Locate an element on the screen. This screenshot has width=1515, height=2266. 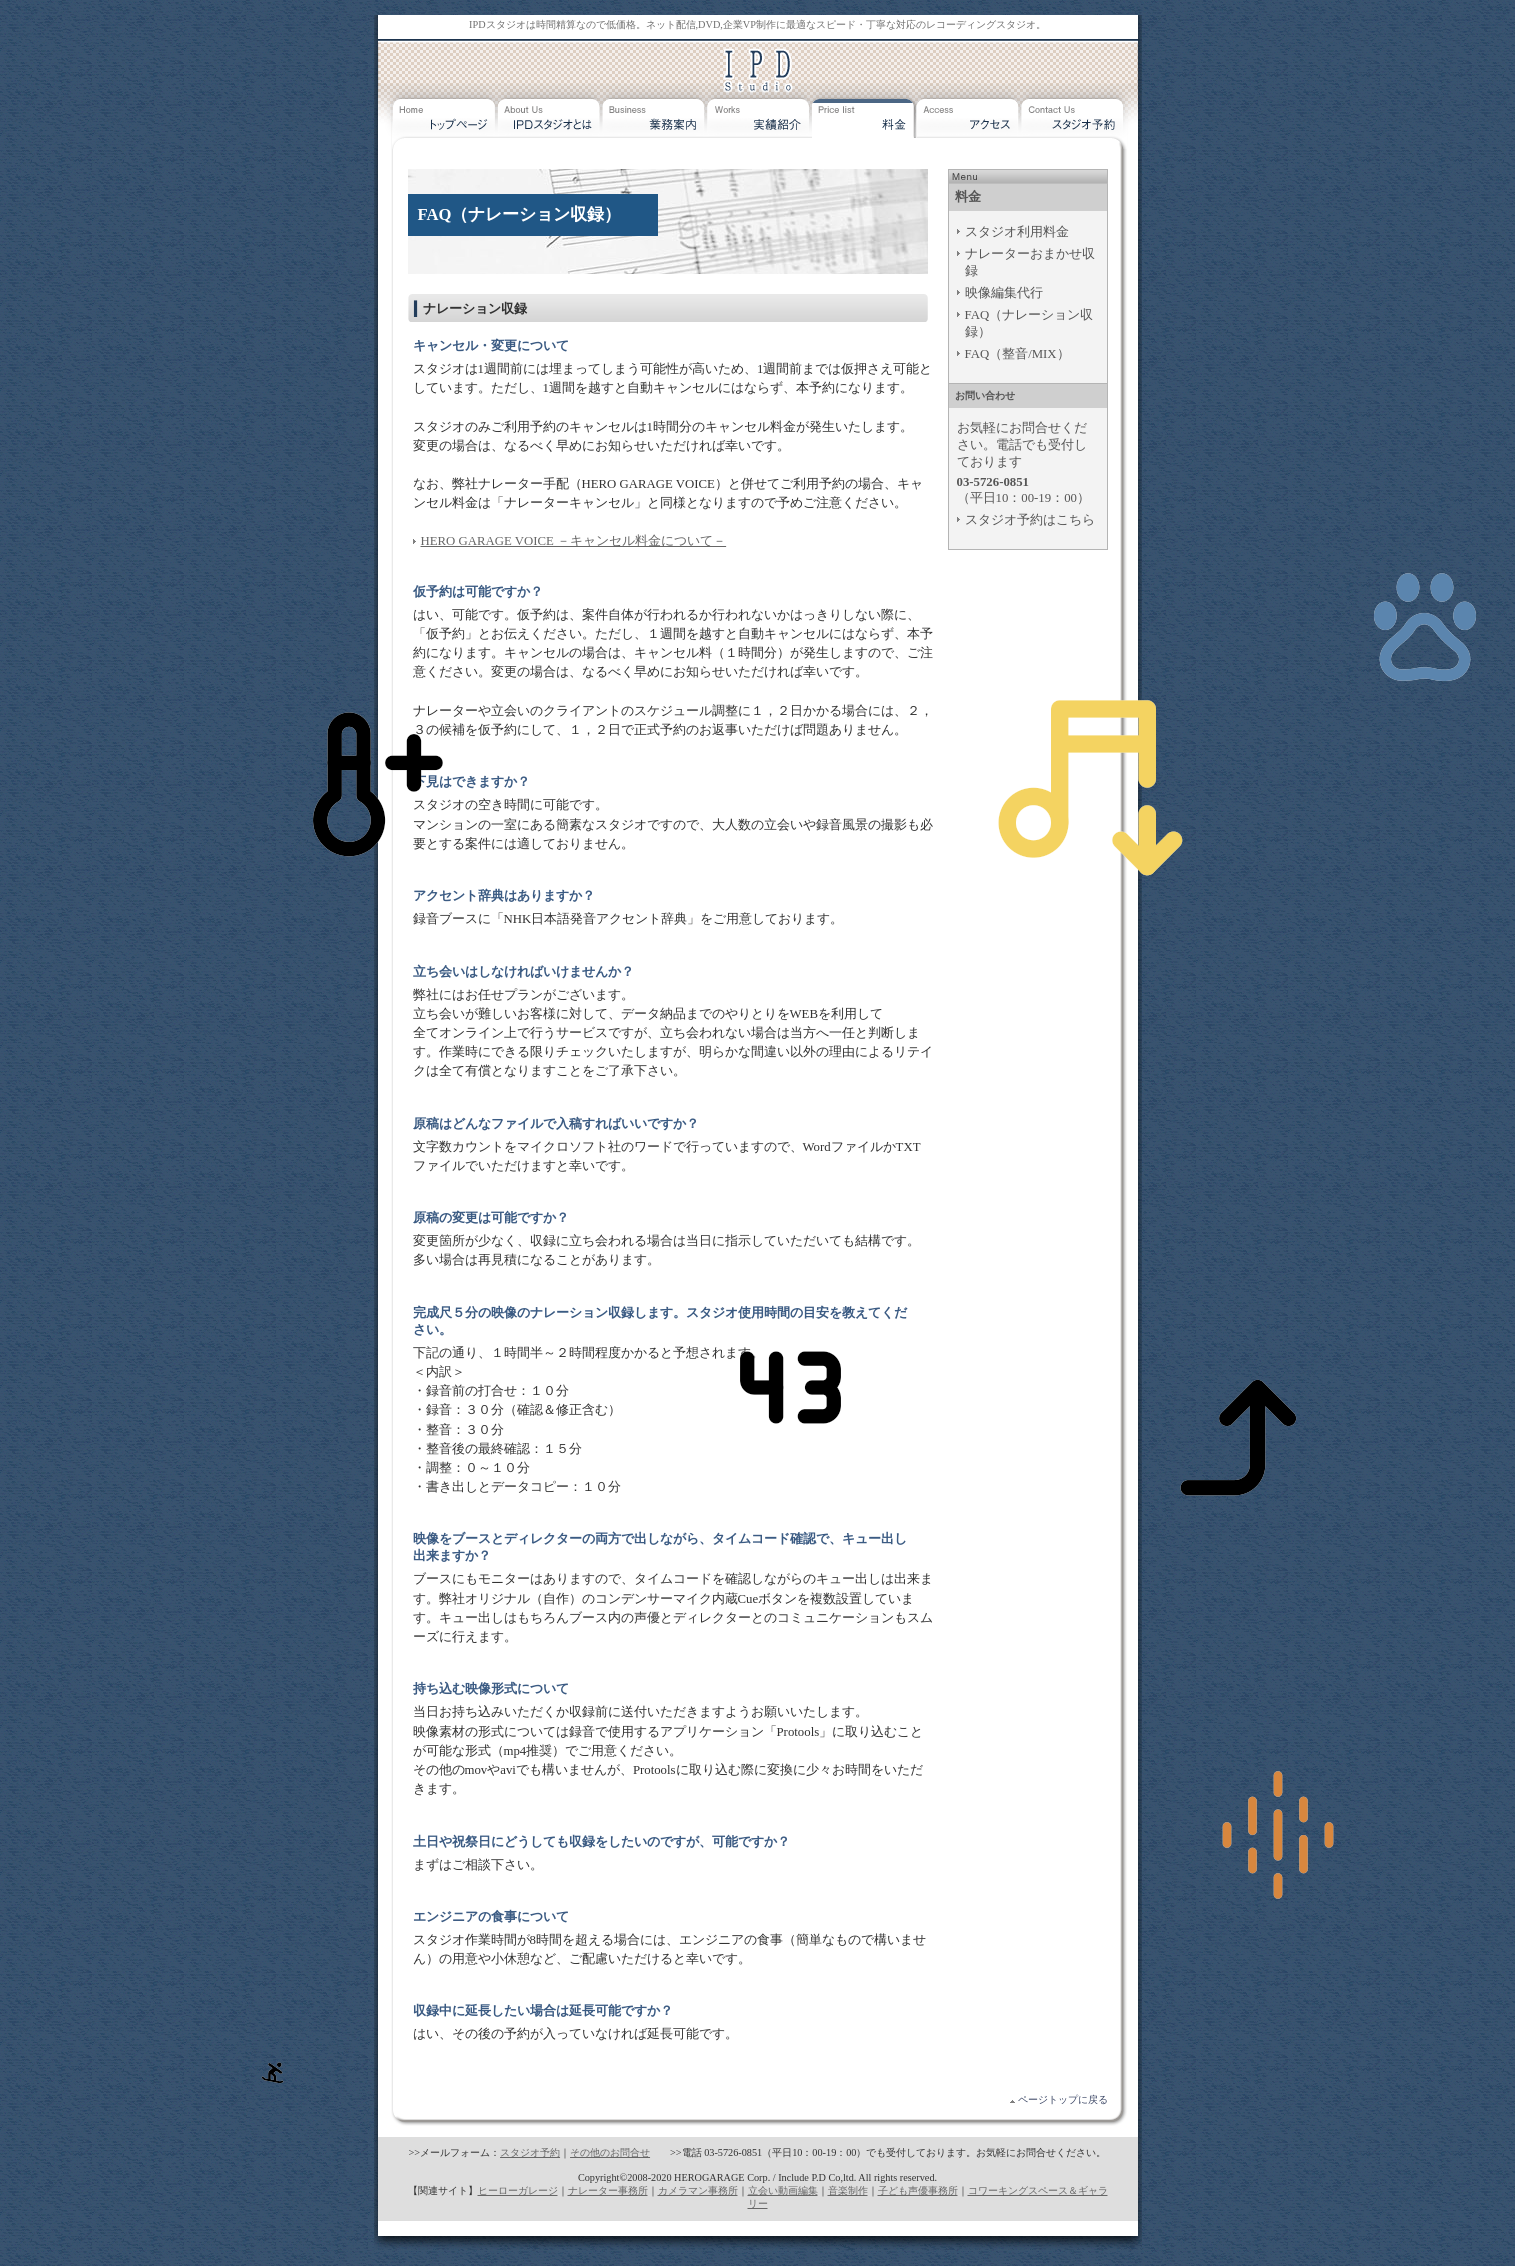
increase temperature setting is located at coordinates (363, 784).